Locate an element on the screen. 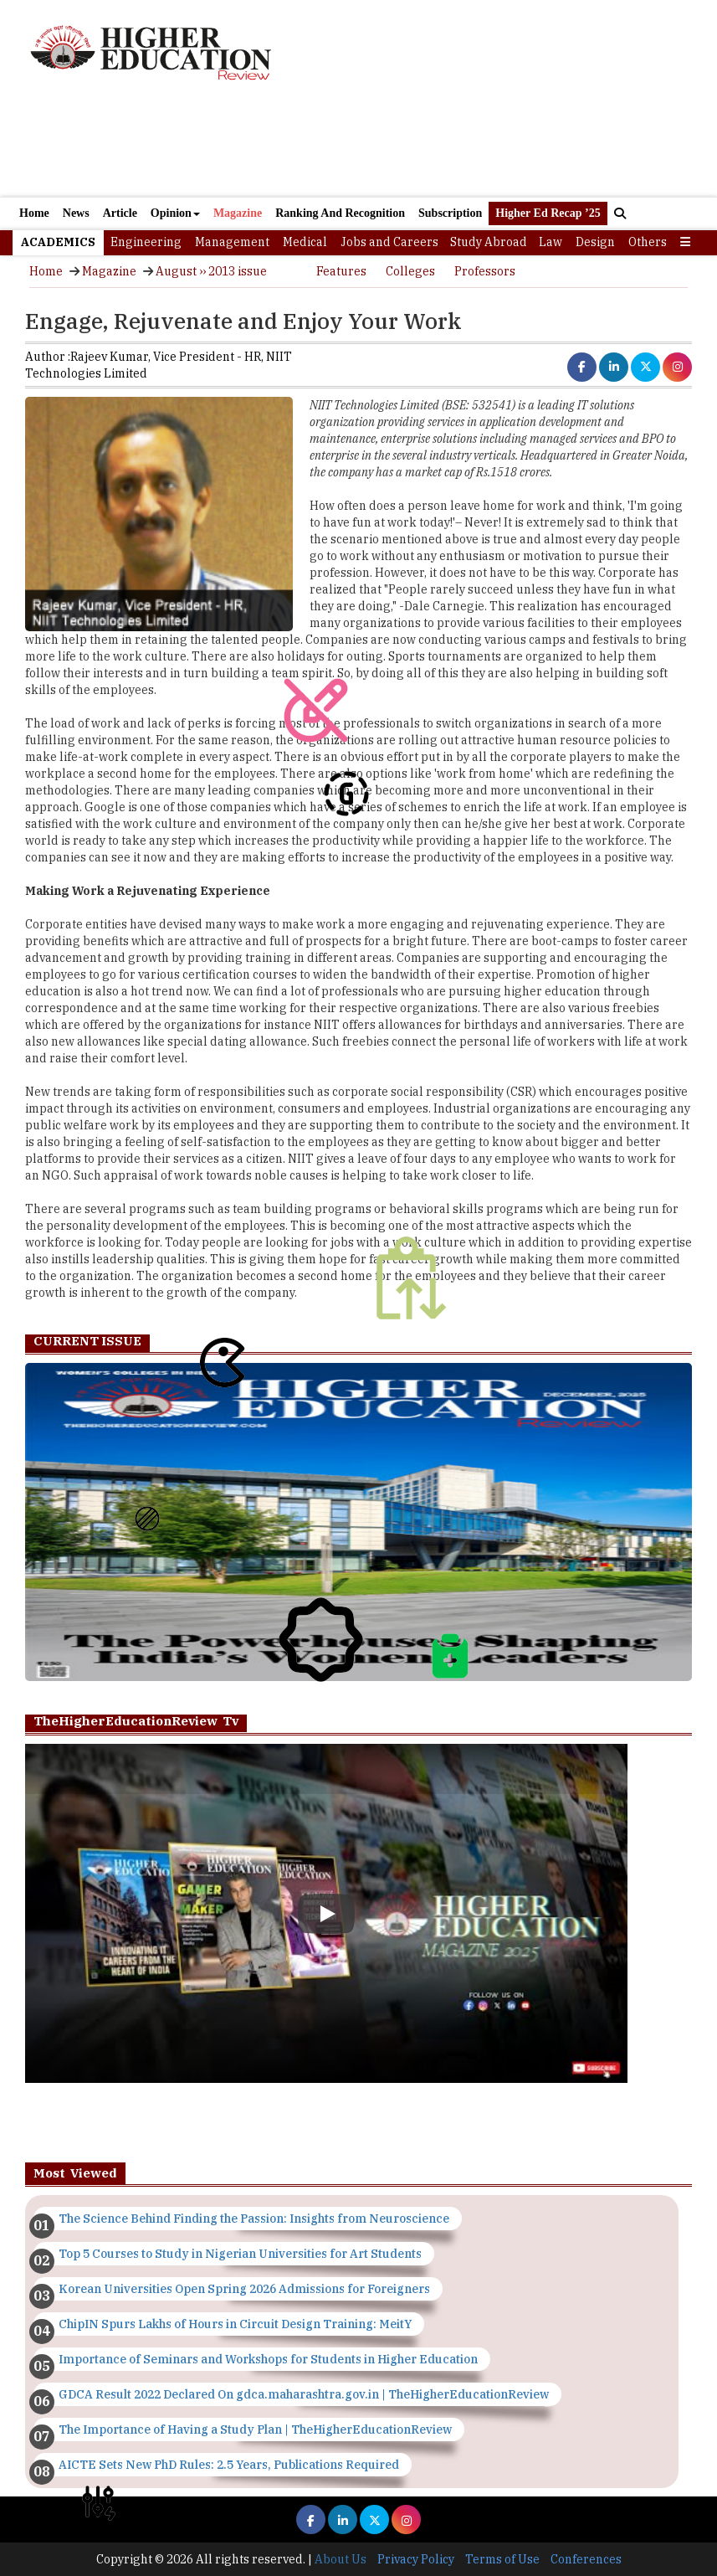 The image size is (717, 2576). launch a retro-style game or arcade app is located at coordinates (224, 1362).